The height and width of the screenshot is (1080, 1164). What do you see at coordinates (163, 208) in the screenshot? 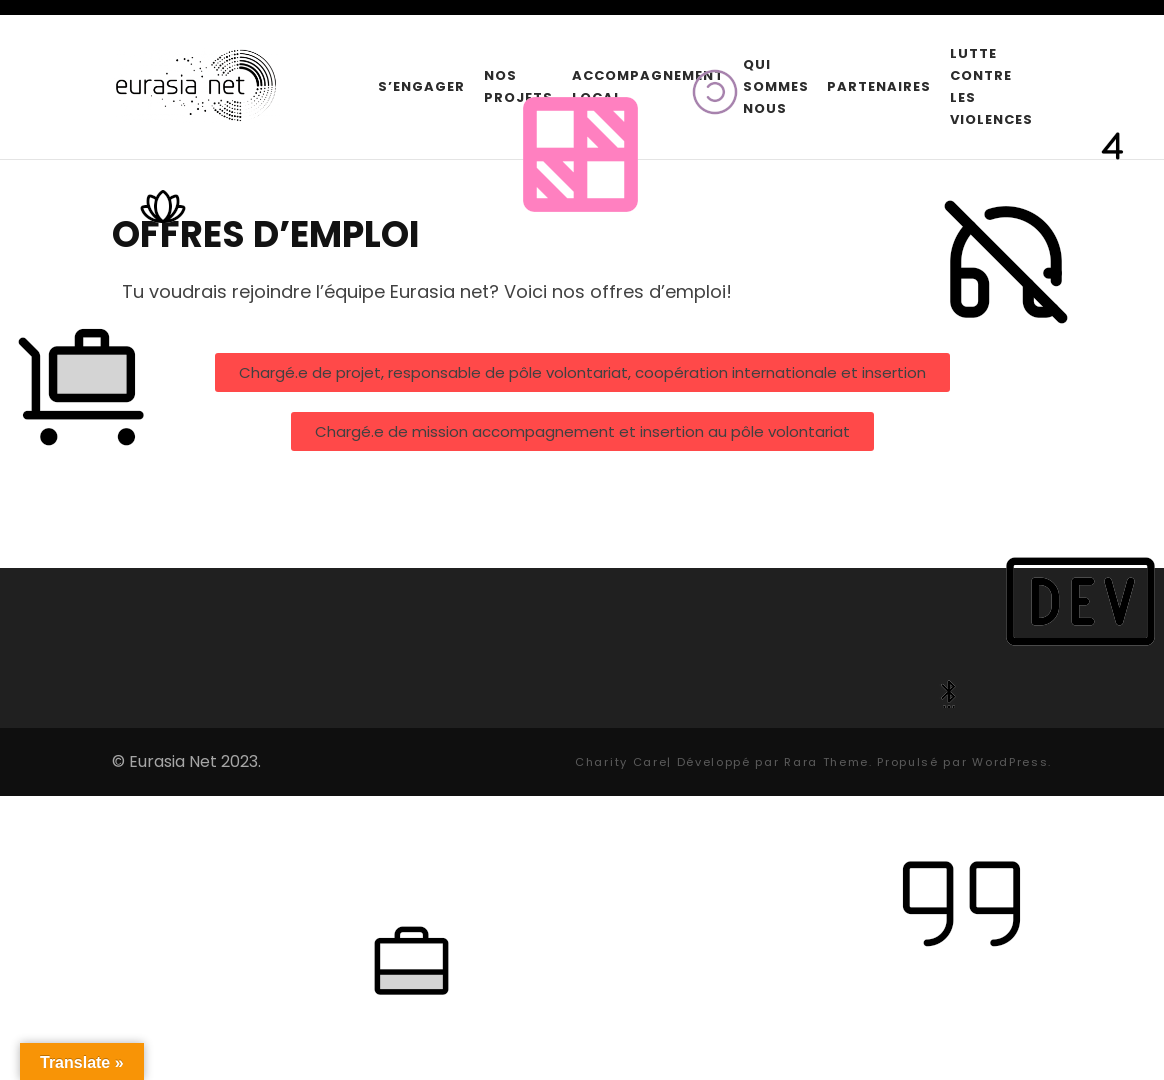
I see `access meditation or mindfulness features` at bounding box center [163, 208].